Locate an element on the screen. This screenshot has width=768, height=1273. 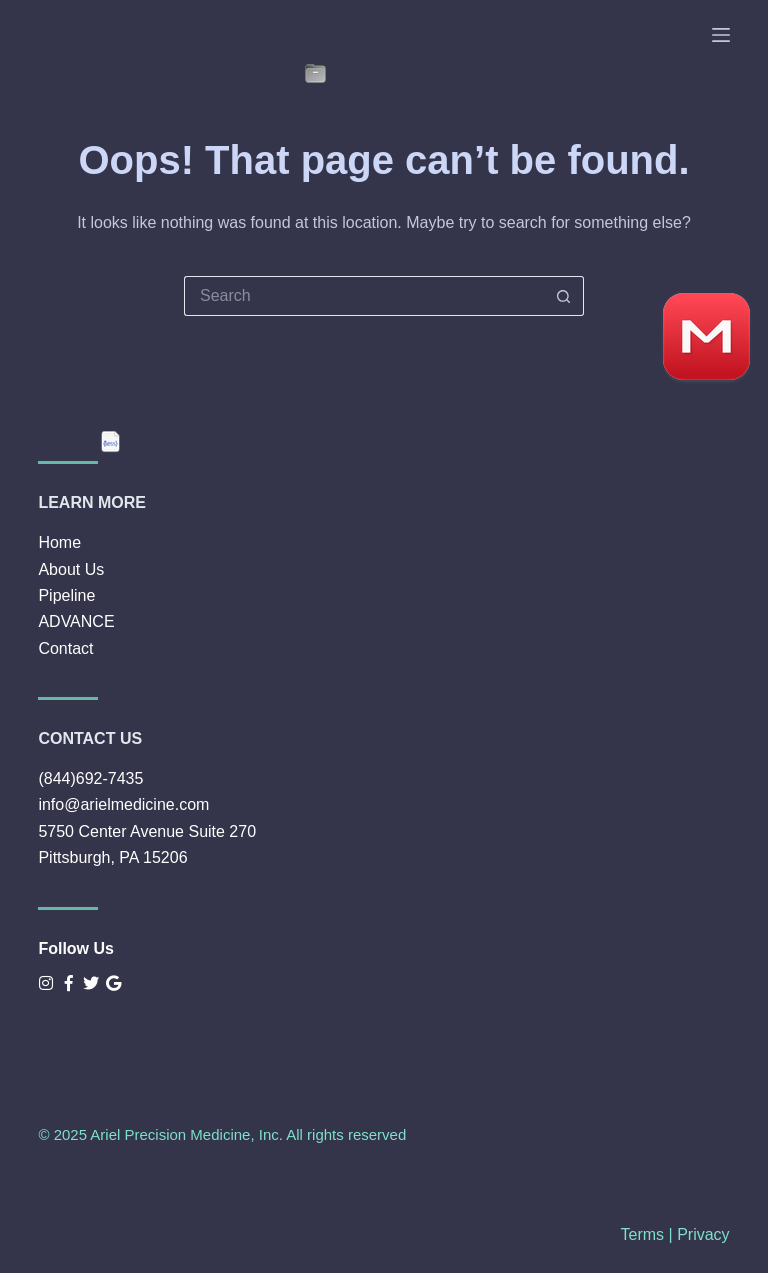
open the file manager application is located at coordinates (315, 73).